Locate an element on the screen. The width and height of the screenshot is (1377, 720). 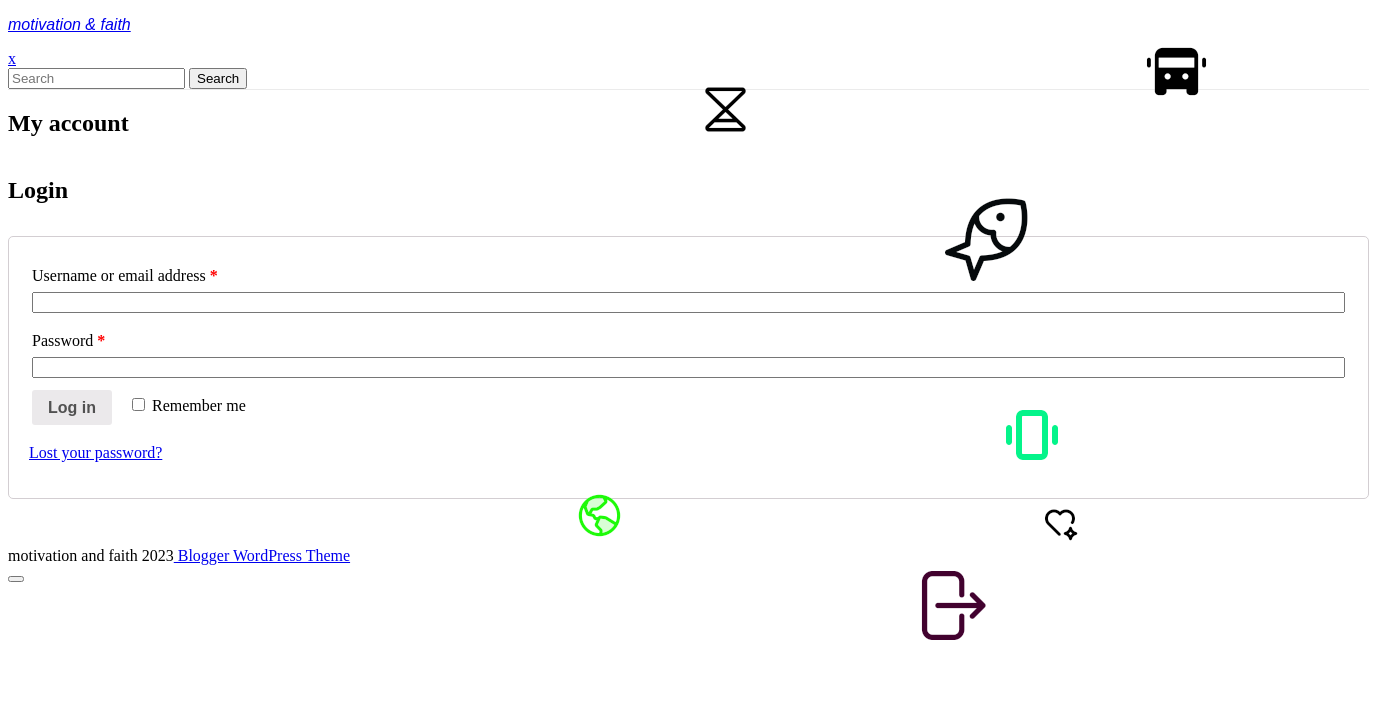
sign out or log out of account is located at coordinates (948, 605).